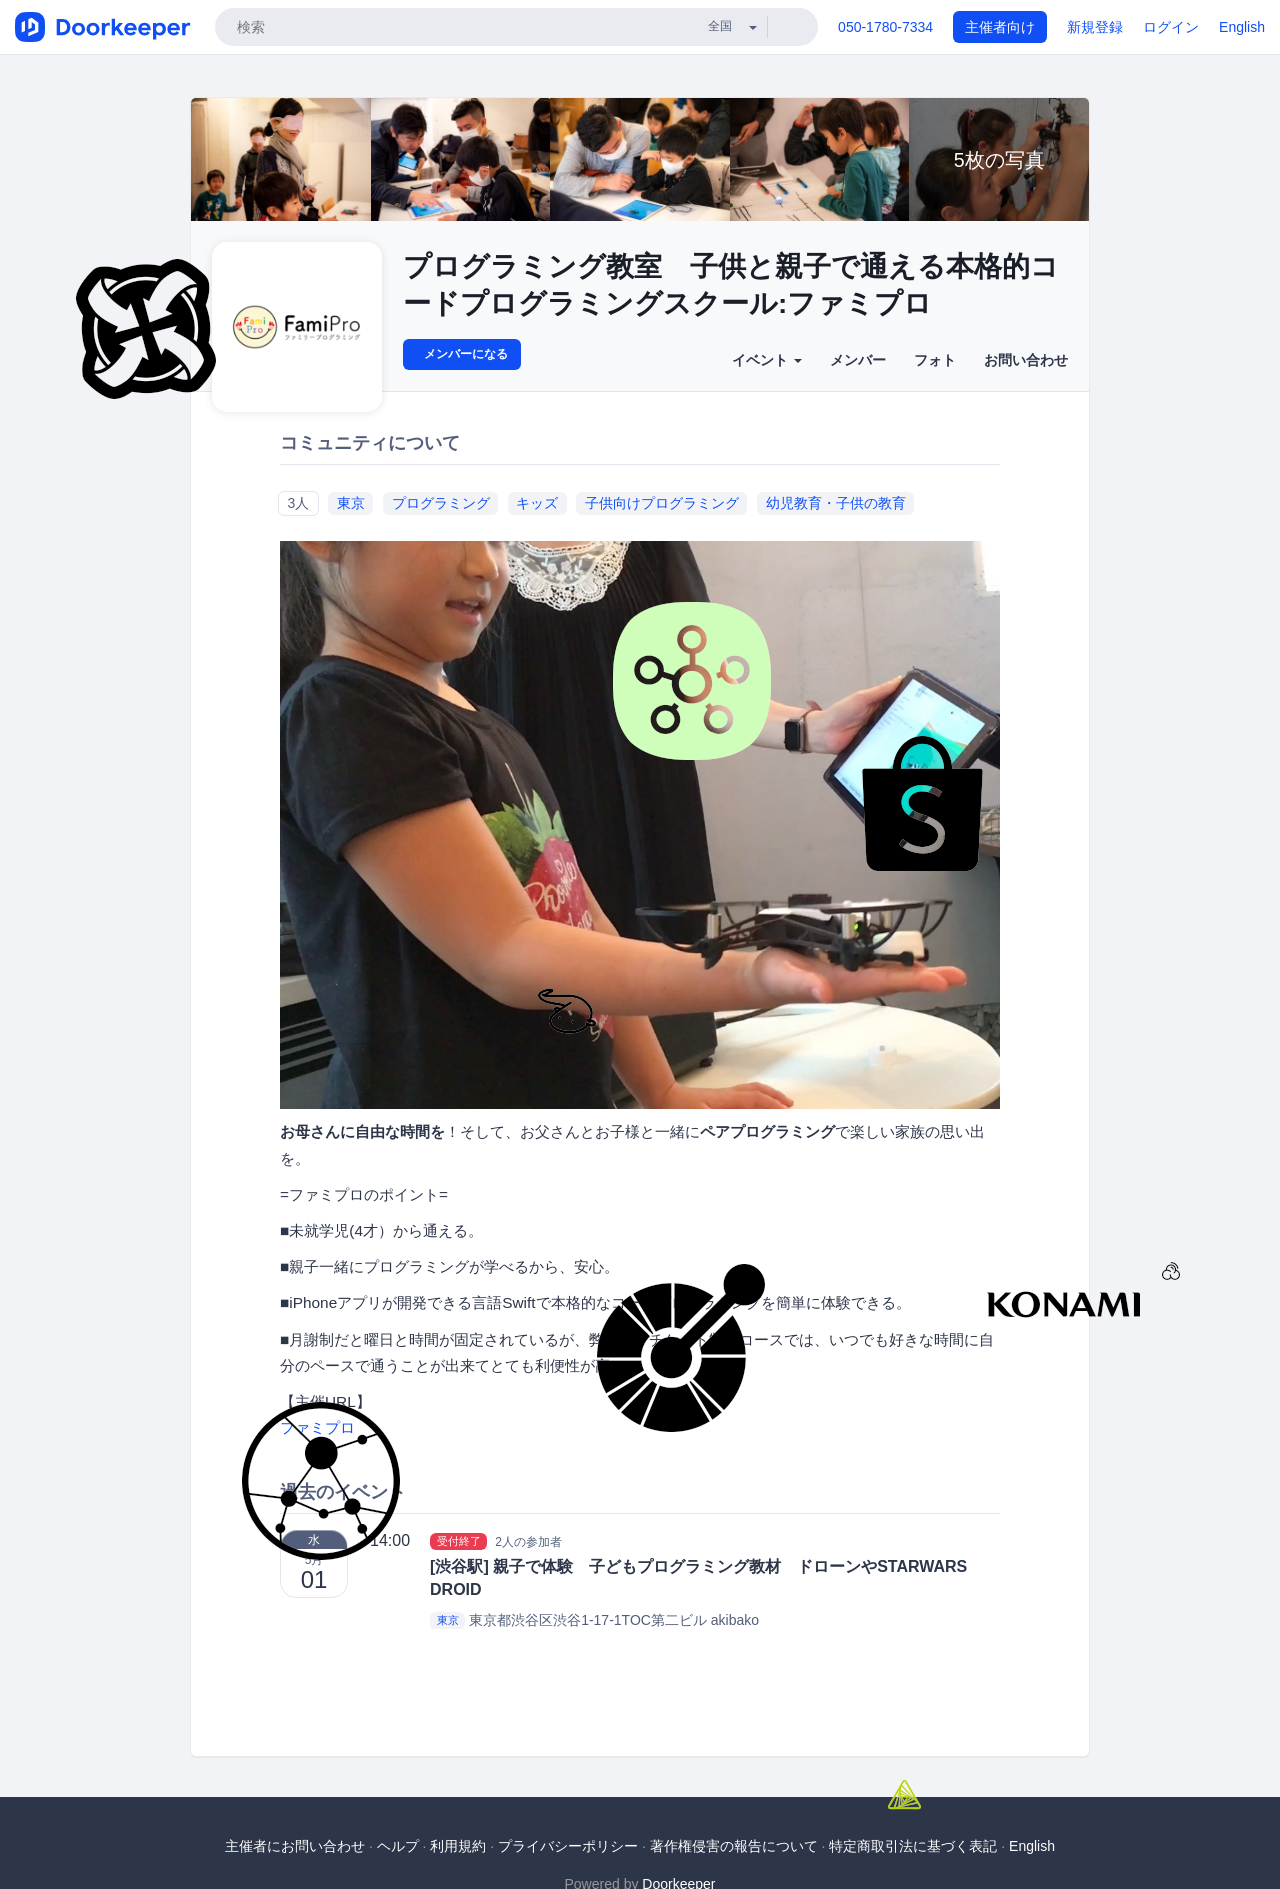 The image size is (1280, 1889). Describe the element at coordinates (692, 681) in the screenshot. I see `open the SmartThings app` at that location.